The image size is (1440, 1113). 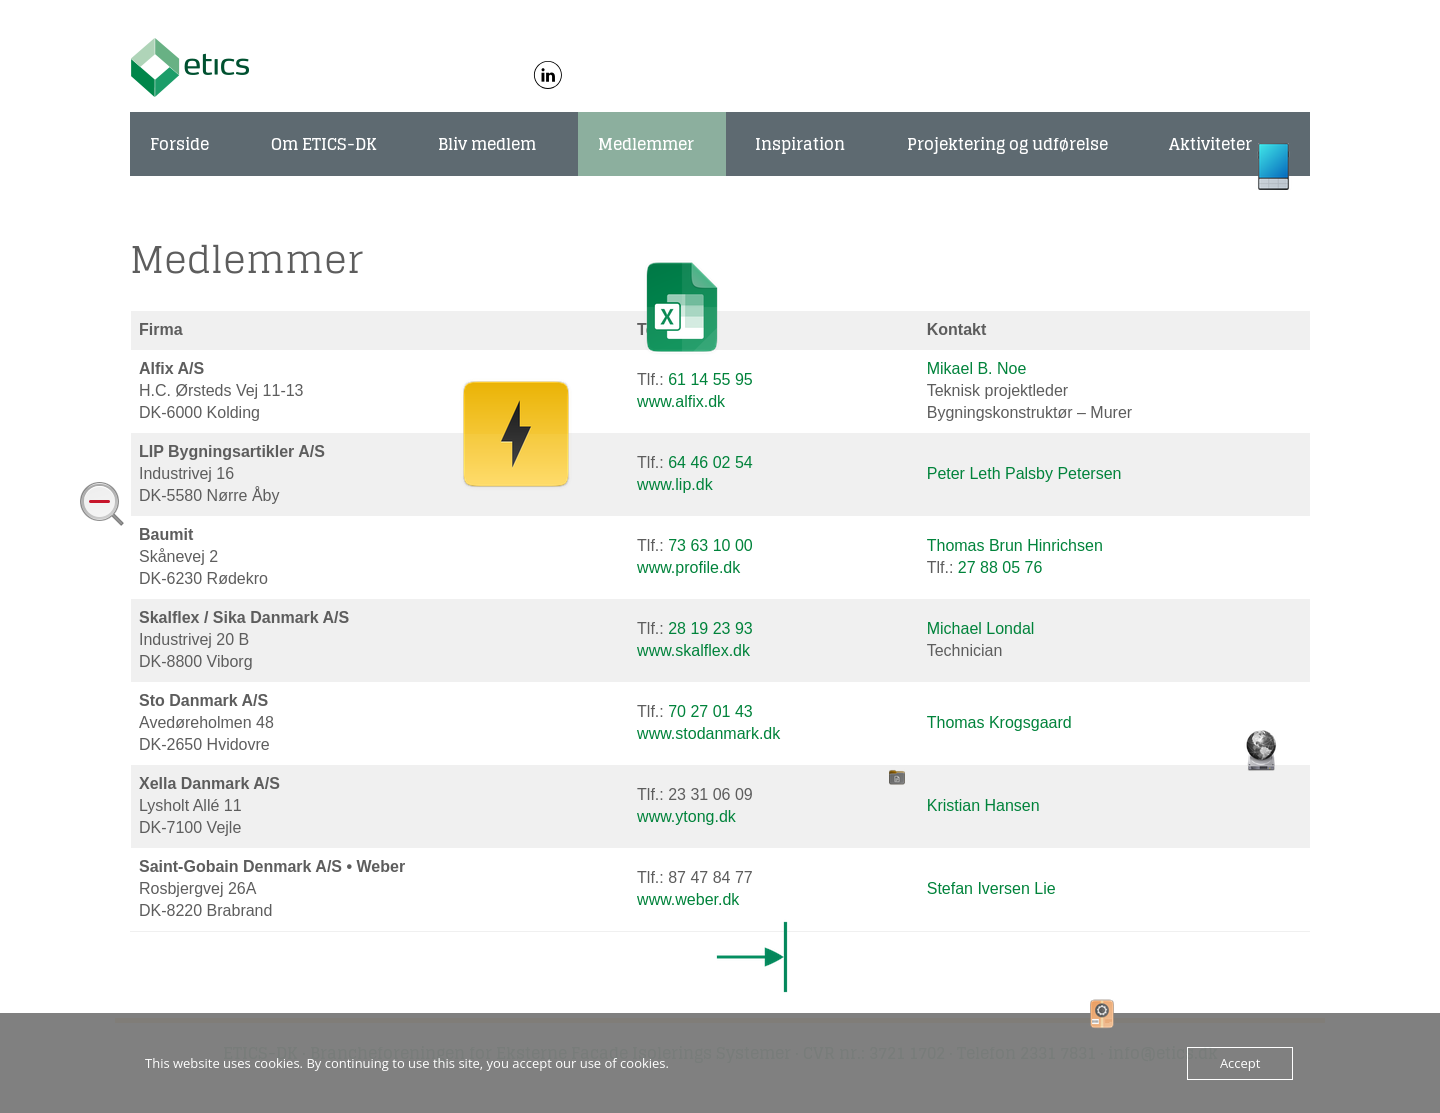 What do you see at coordinates (1102, 1014) in the screenshot?
I see `indicates package manager is processing` at bounding box center [1102, 1014].